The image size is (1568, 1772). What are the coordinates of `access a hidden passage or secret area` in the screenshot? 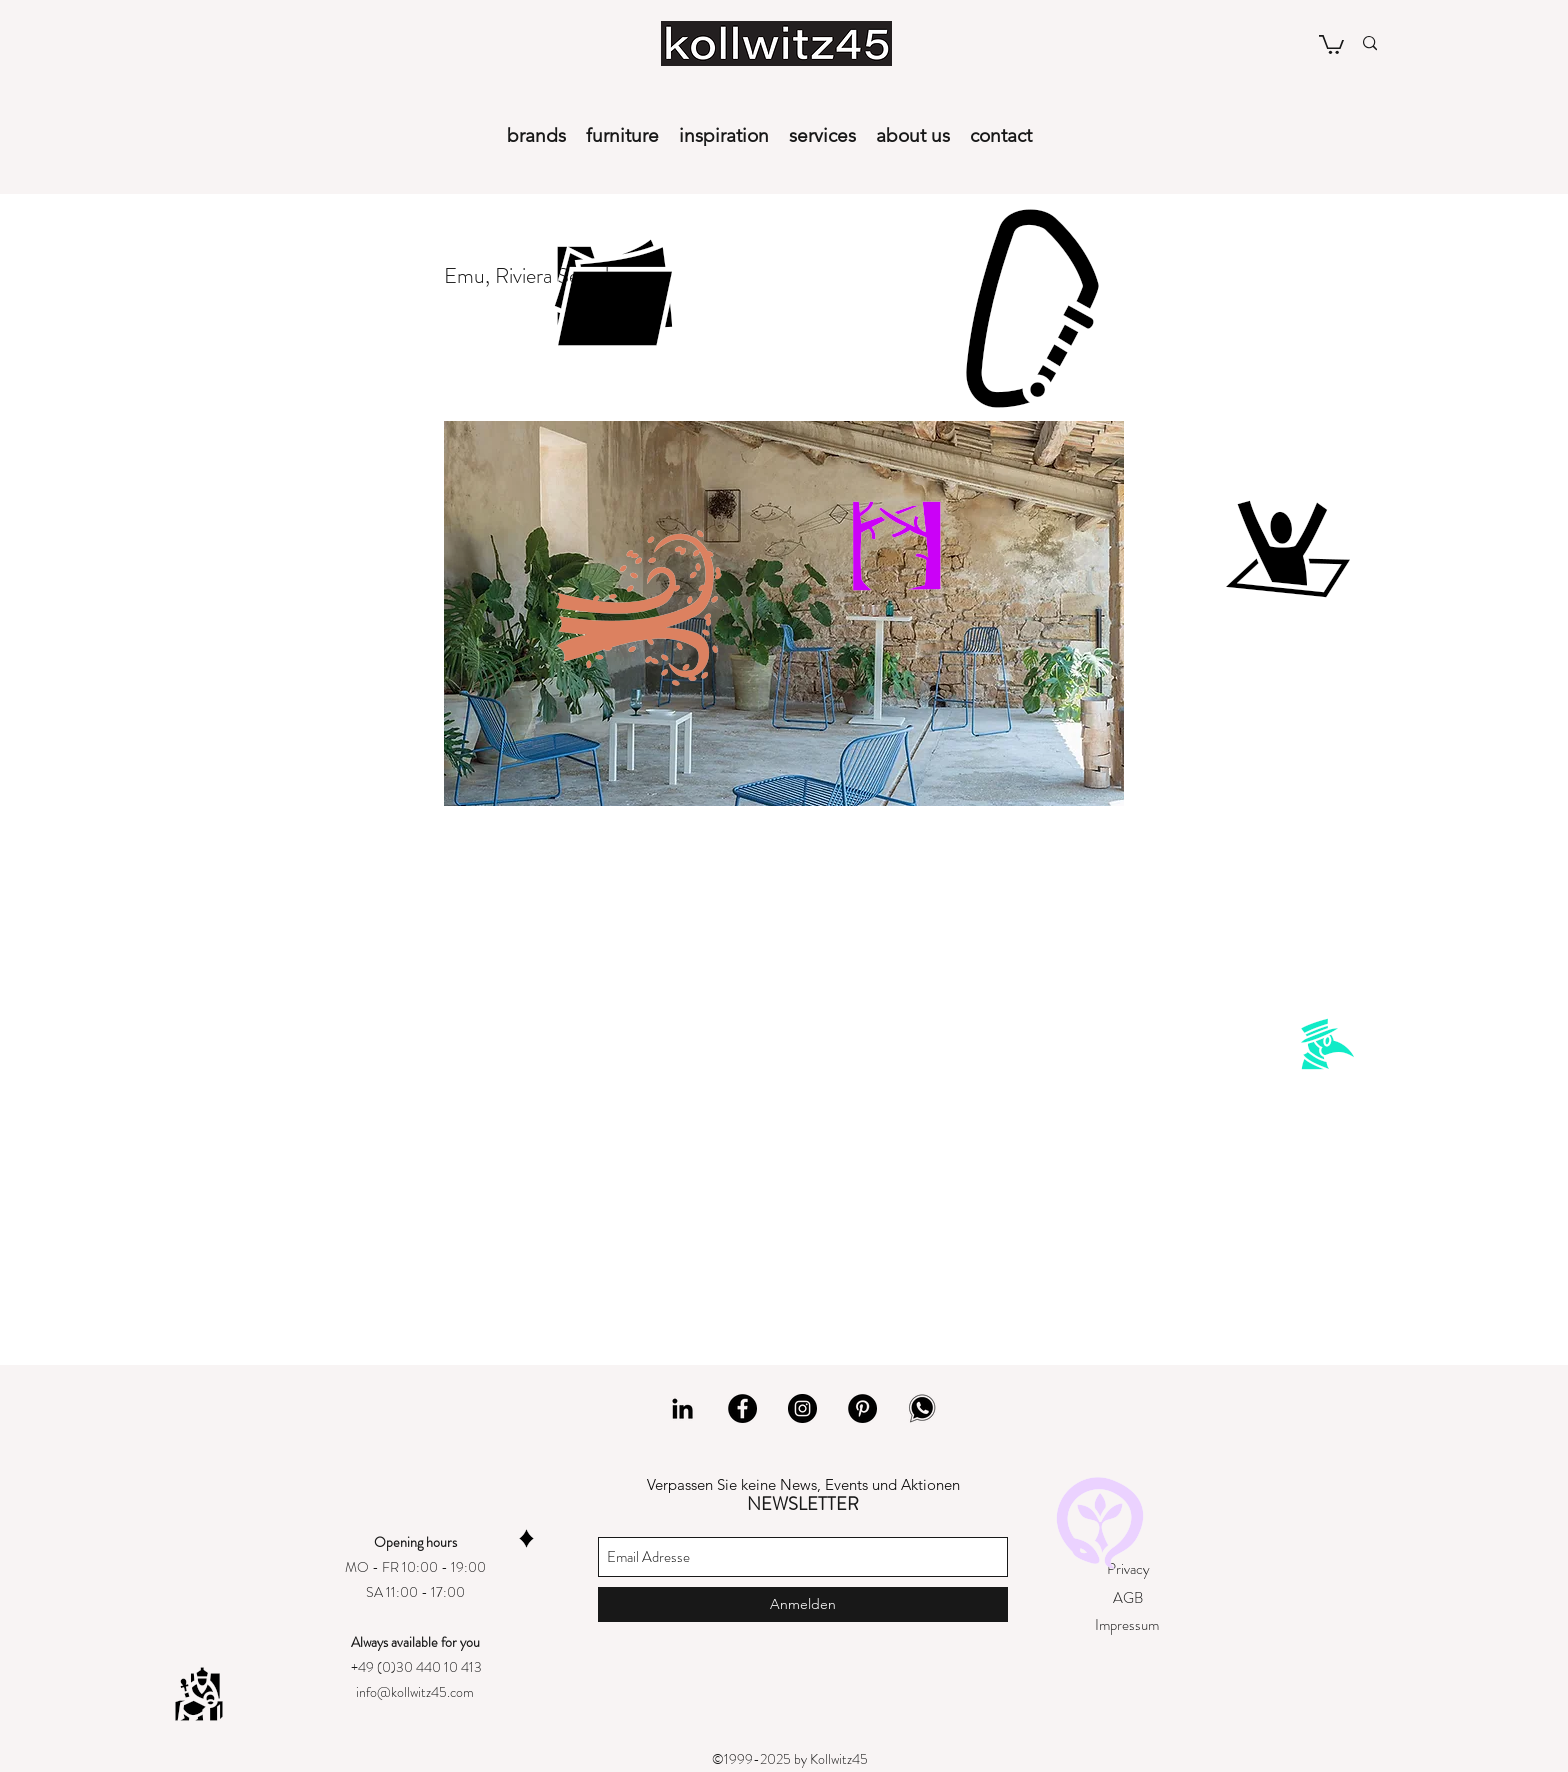 It's located at (1288, 549).